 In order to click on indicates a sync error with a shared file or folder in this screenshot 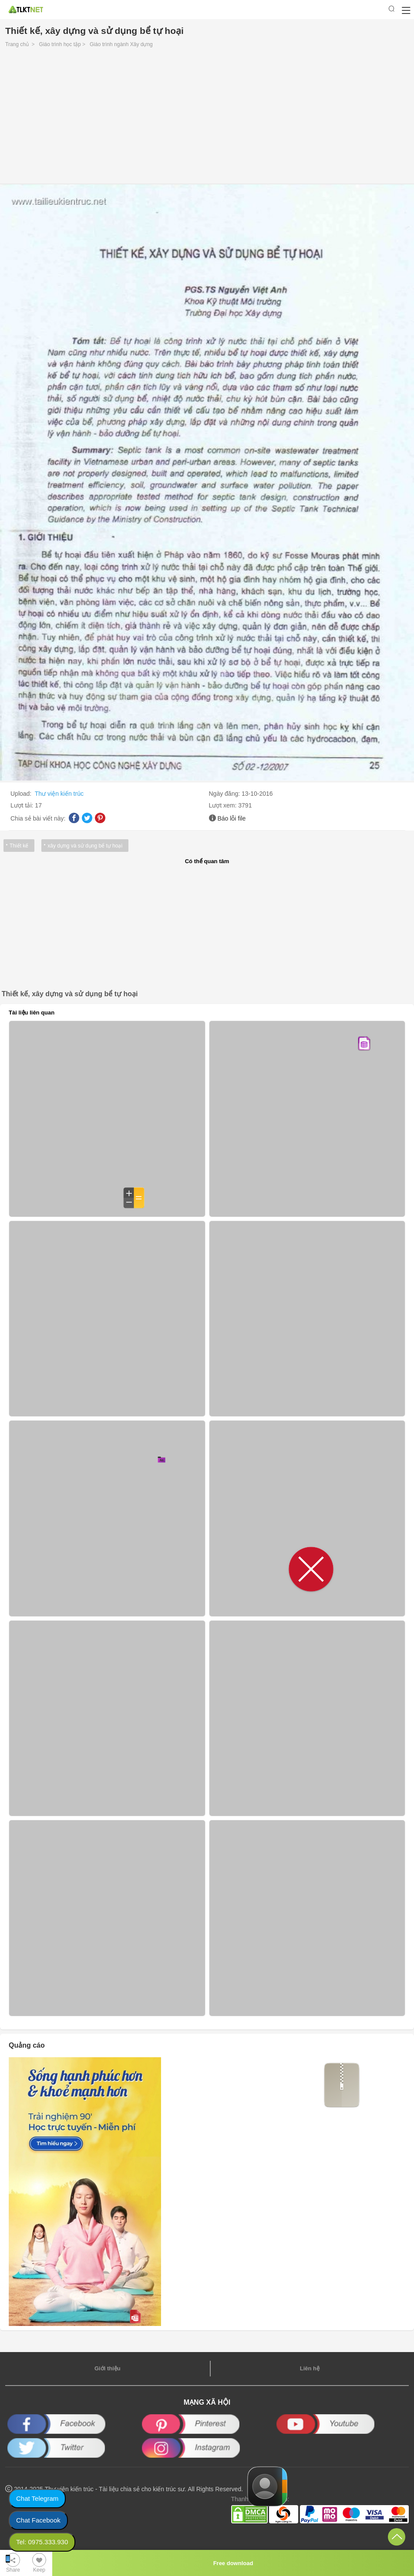, I will do `click(311, 1569)`.